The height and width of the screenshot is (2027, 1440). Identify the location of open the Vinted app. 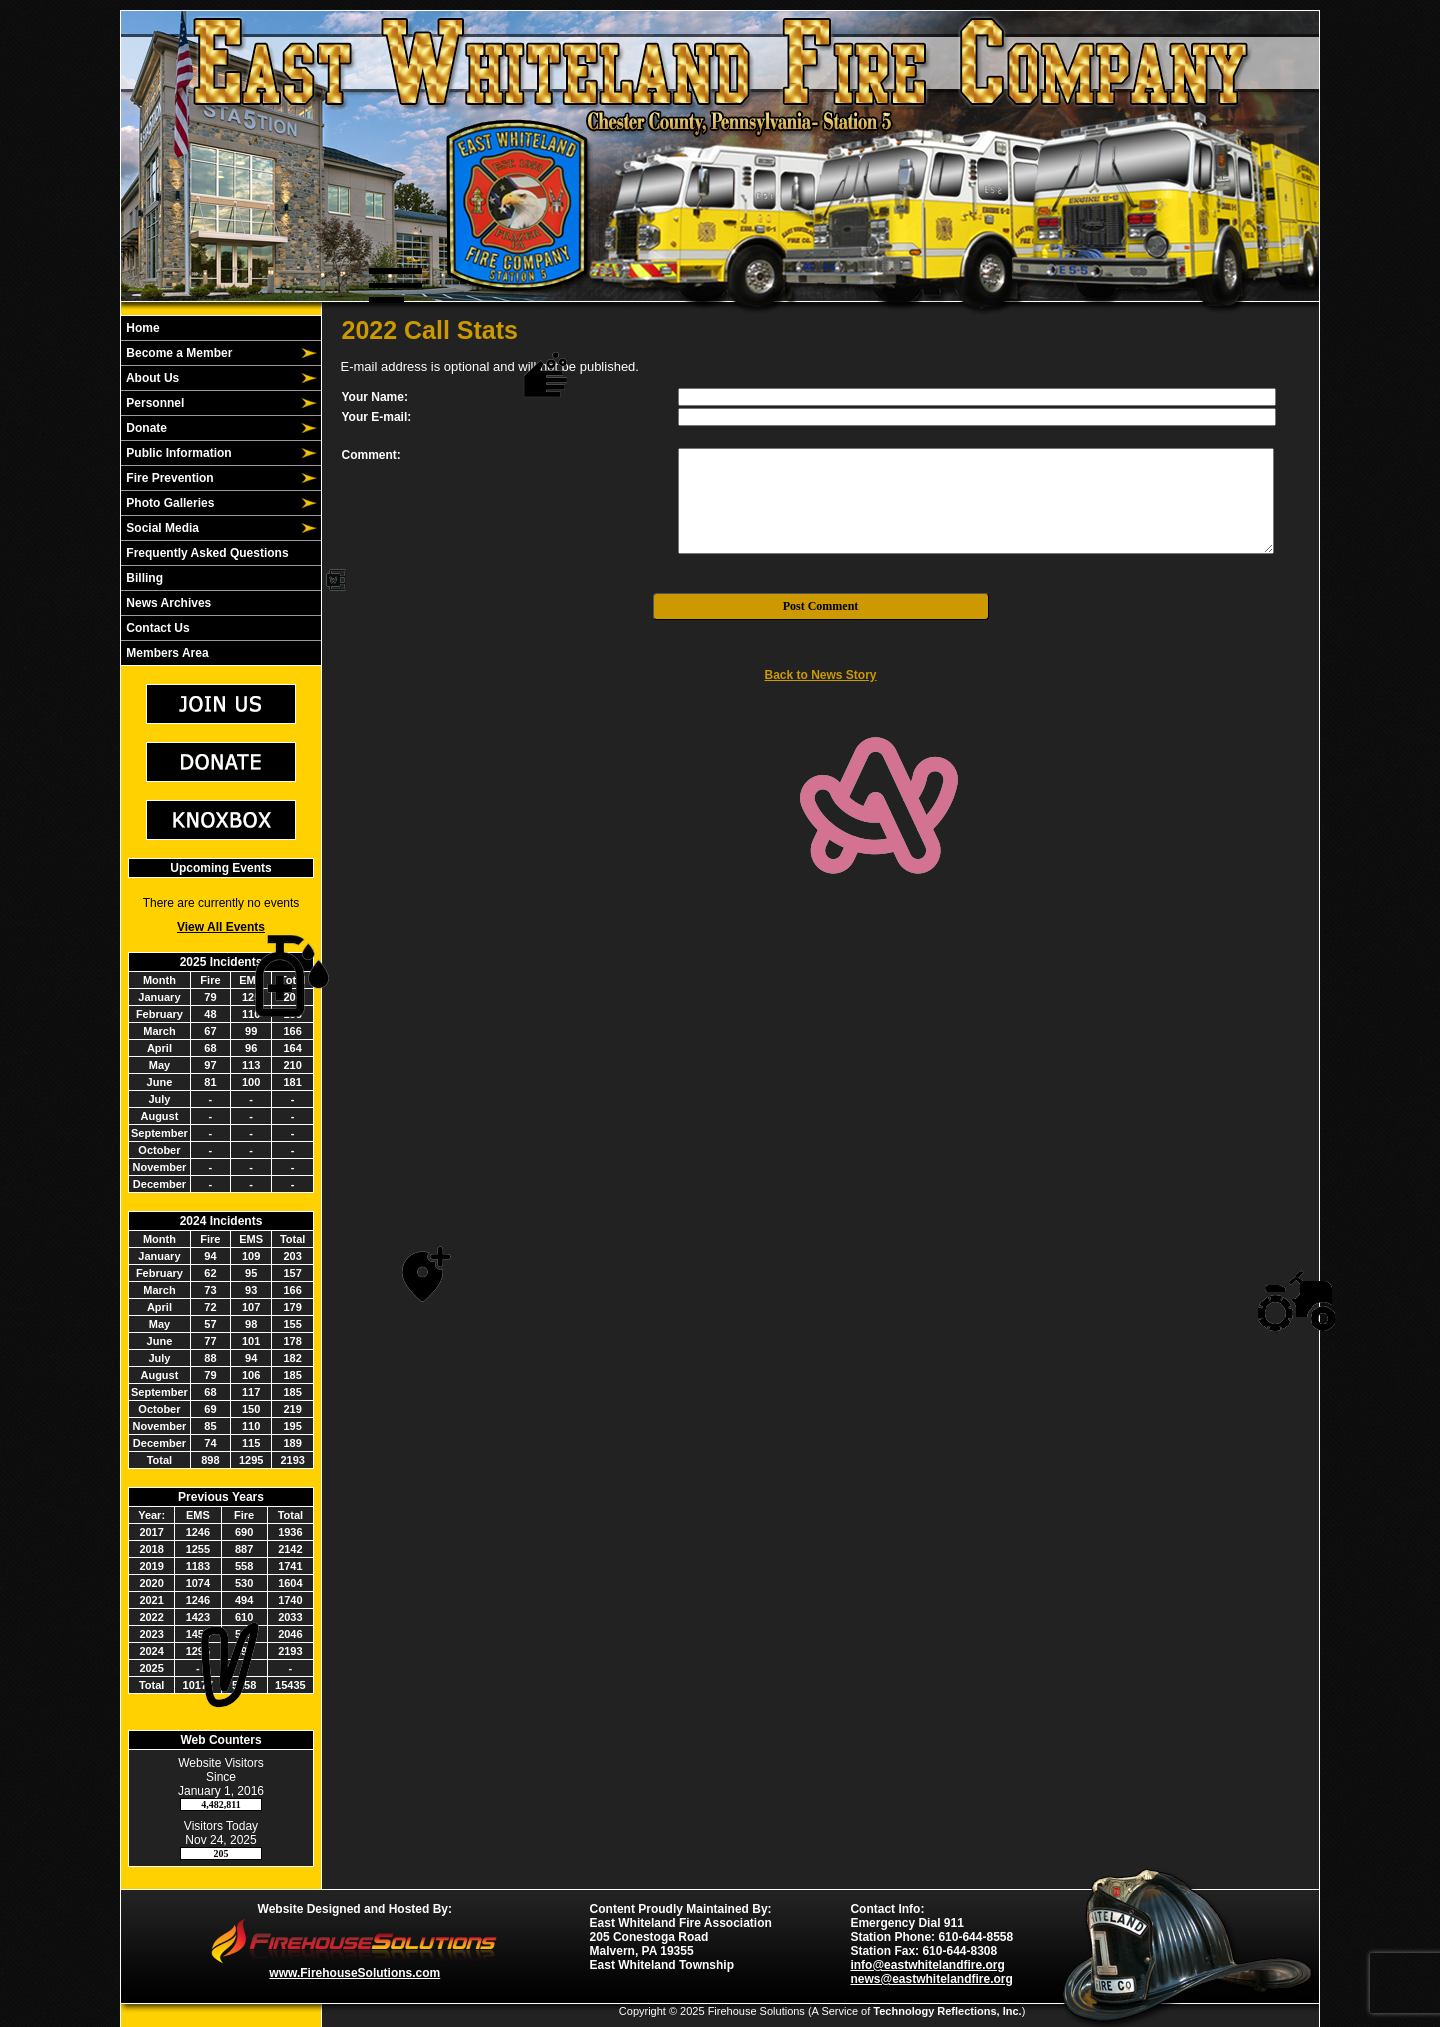
(228, 1665).